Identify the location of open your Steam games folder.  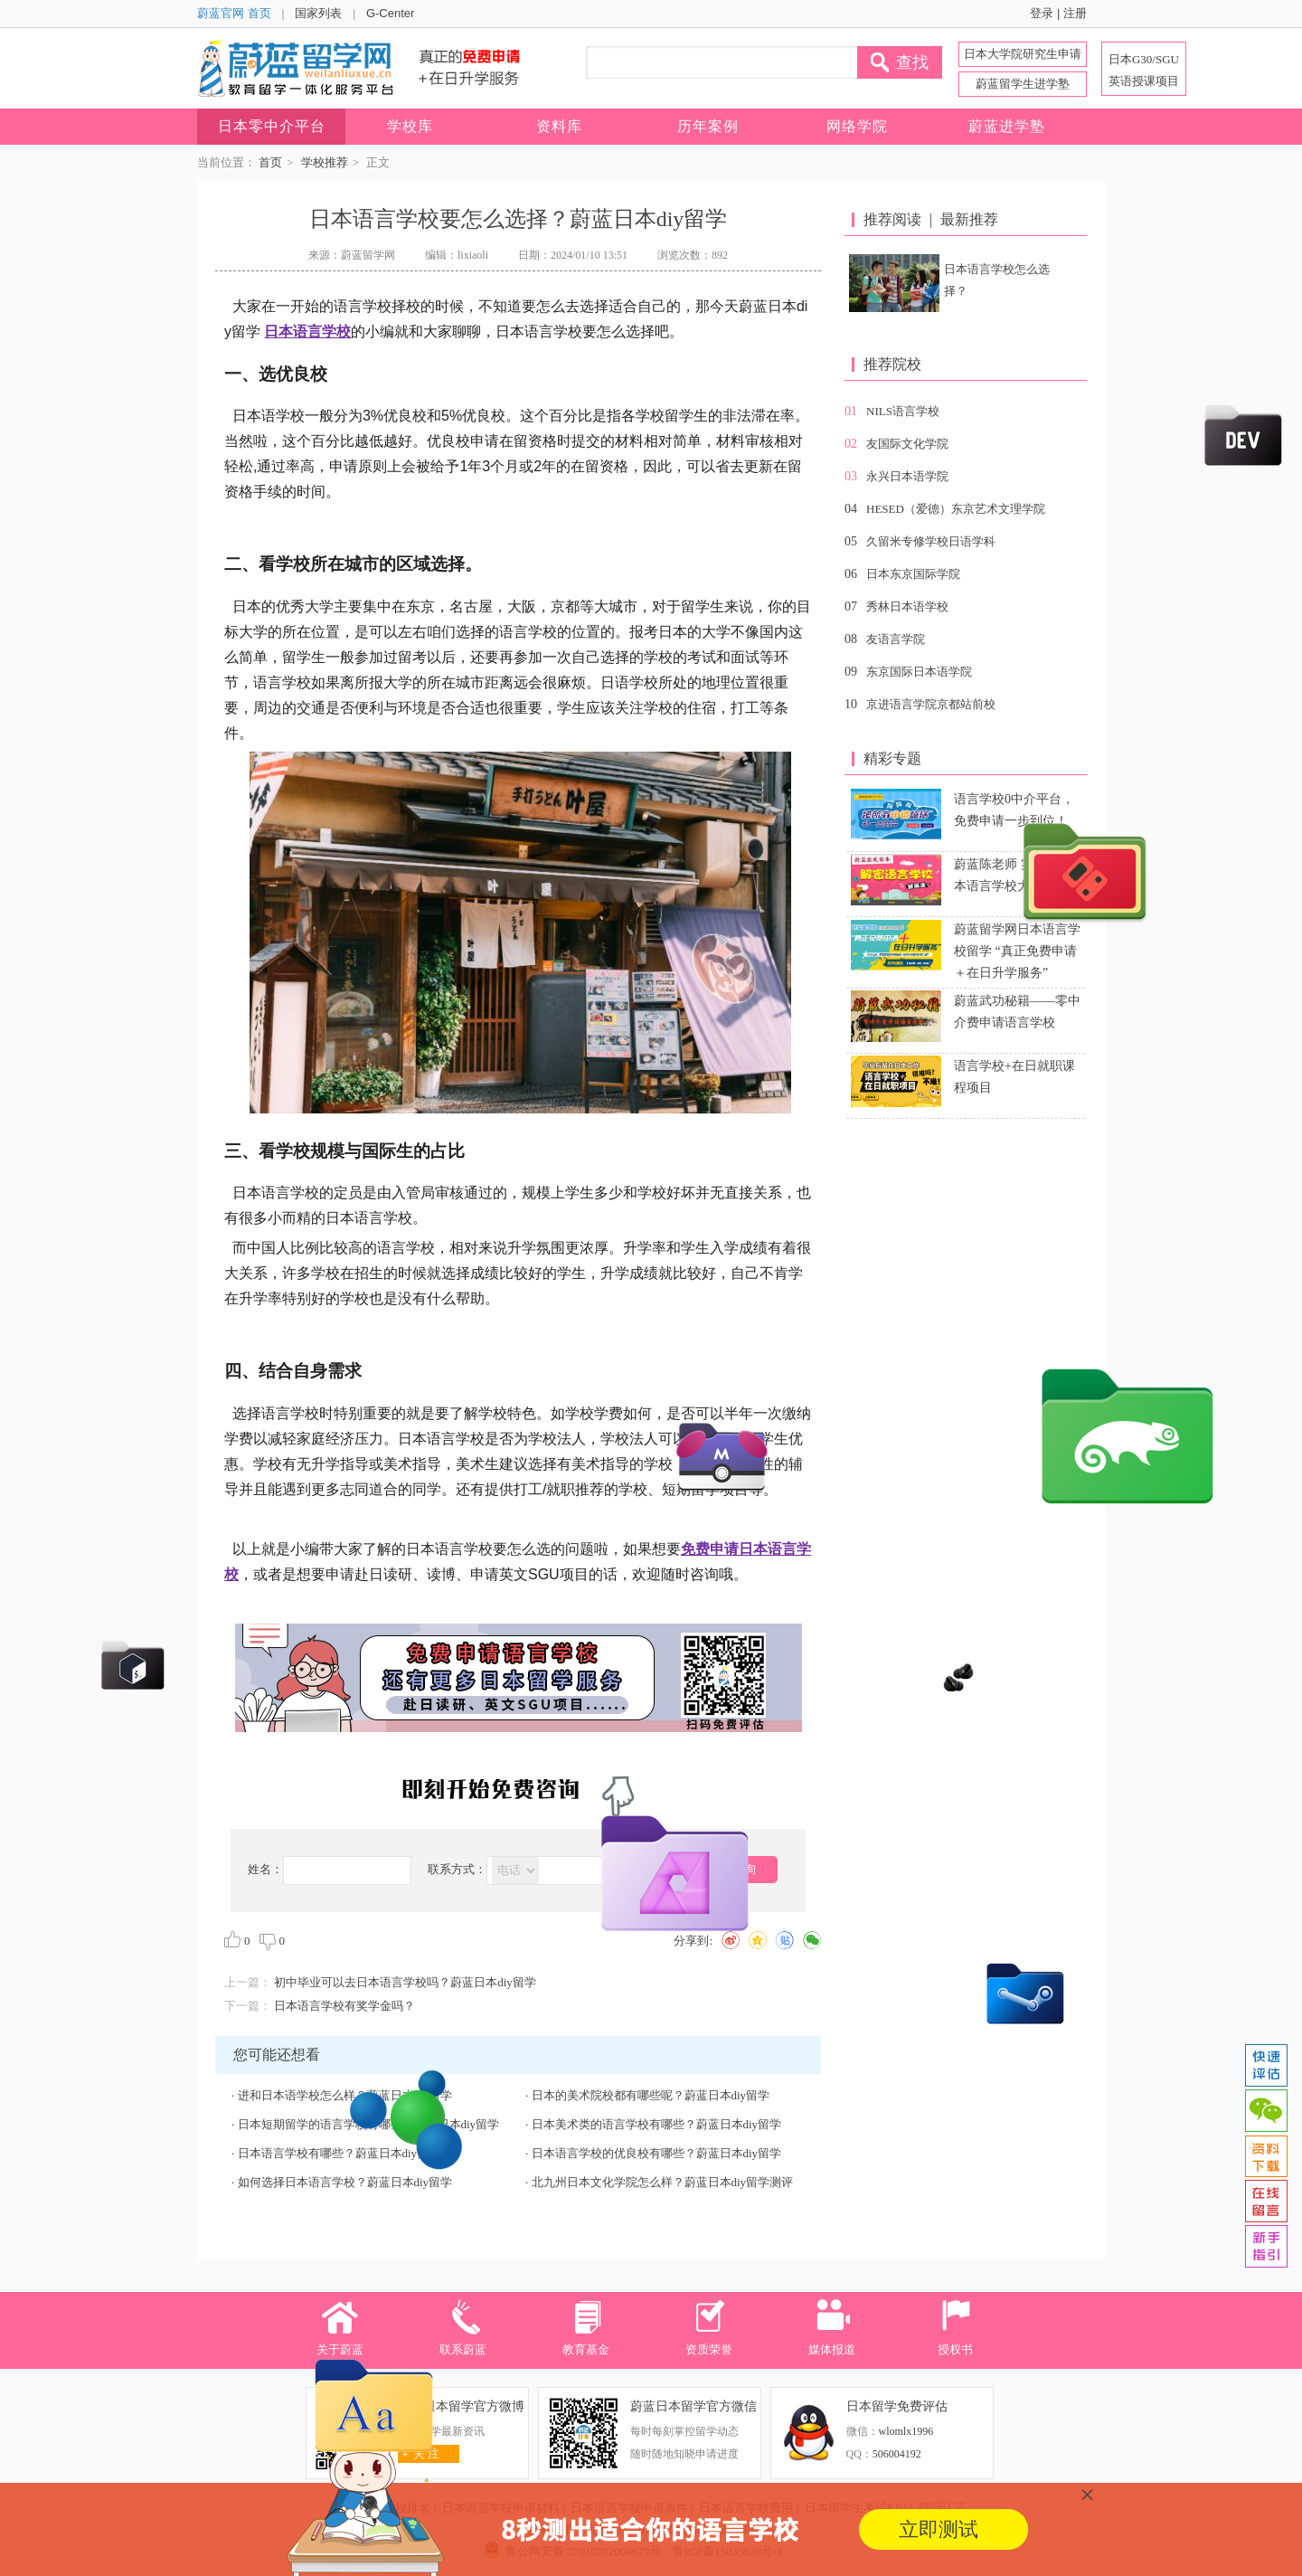
(1024, 1995).